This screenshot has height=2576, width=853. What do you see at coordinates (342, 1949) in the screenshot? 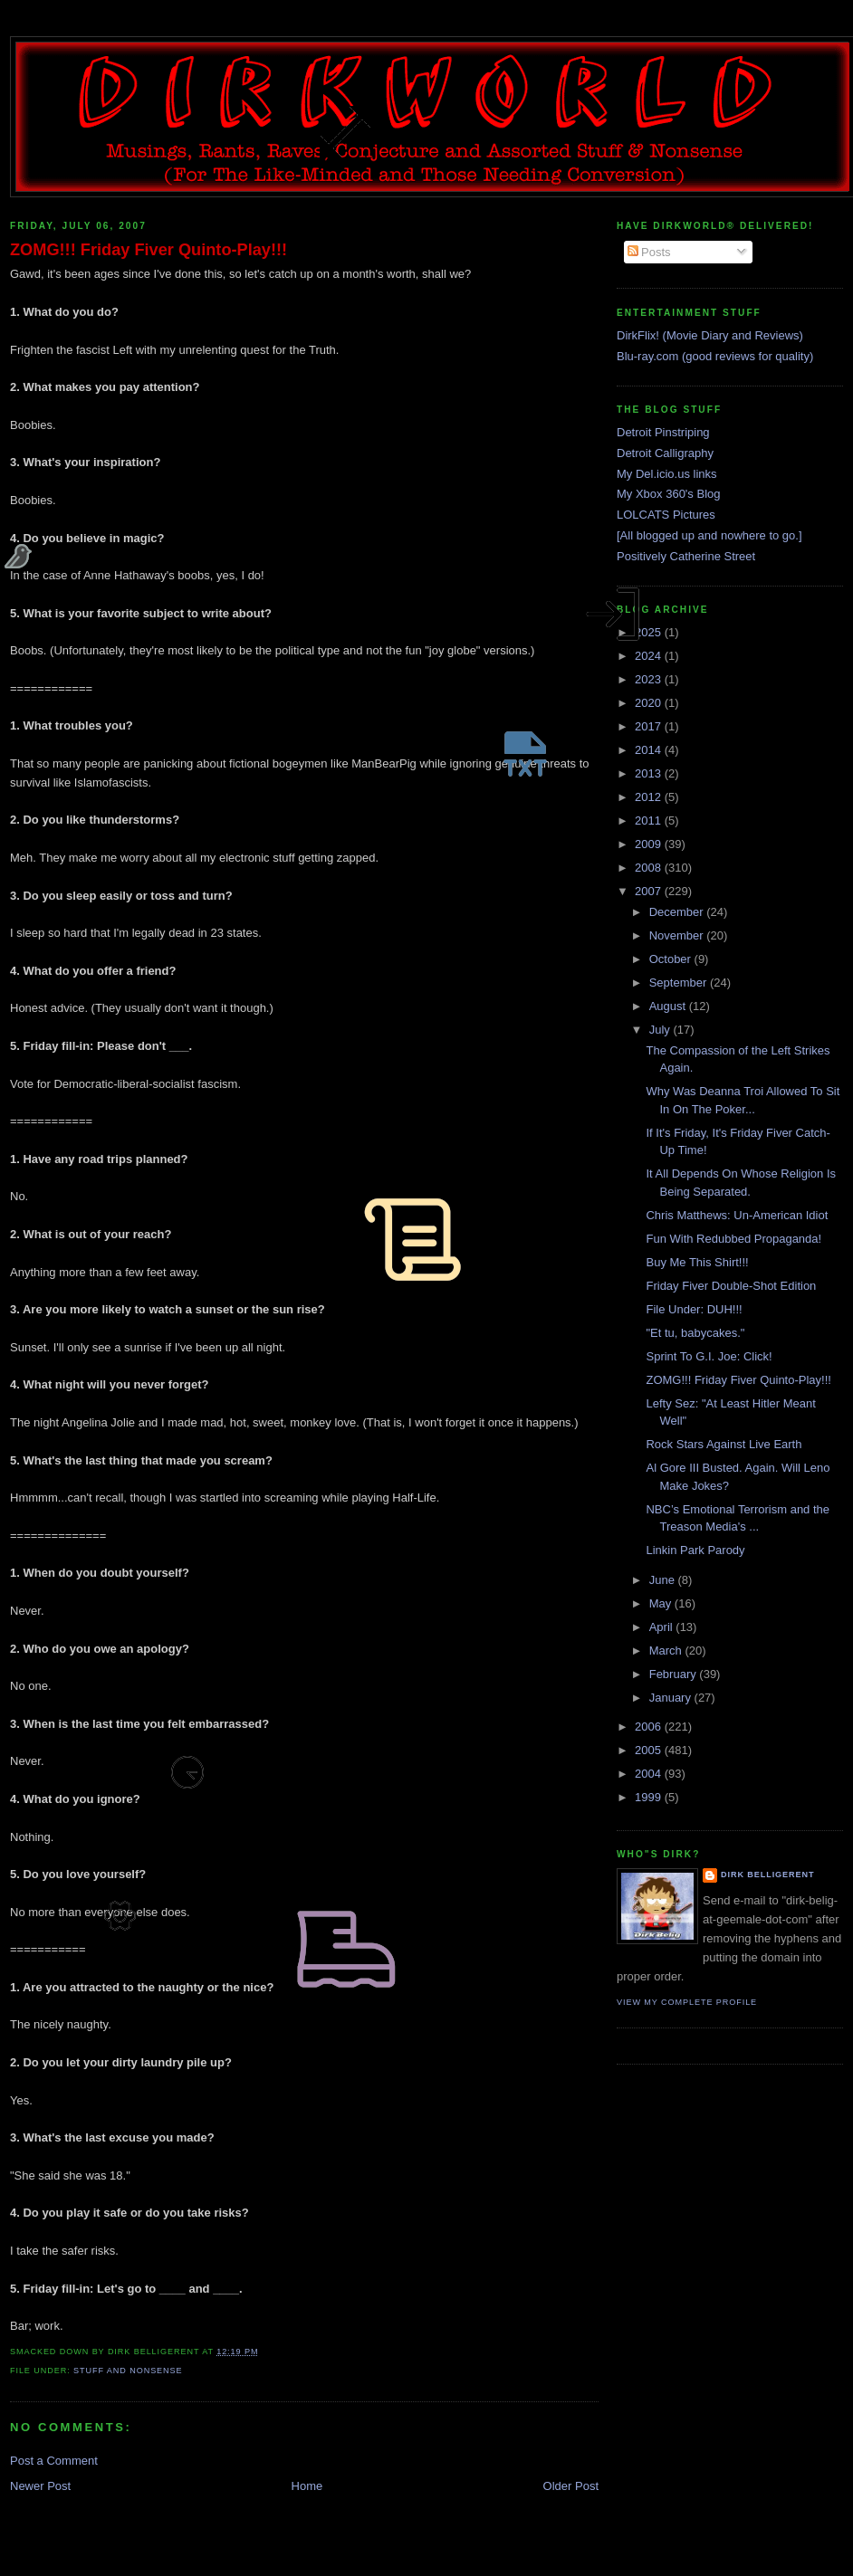
I see `select footwear or boot category` at bounding box center [342, 1949].